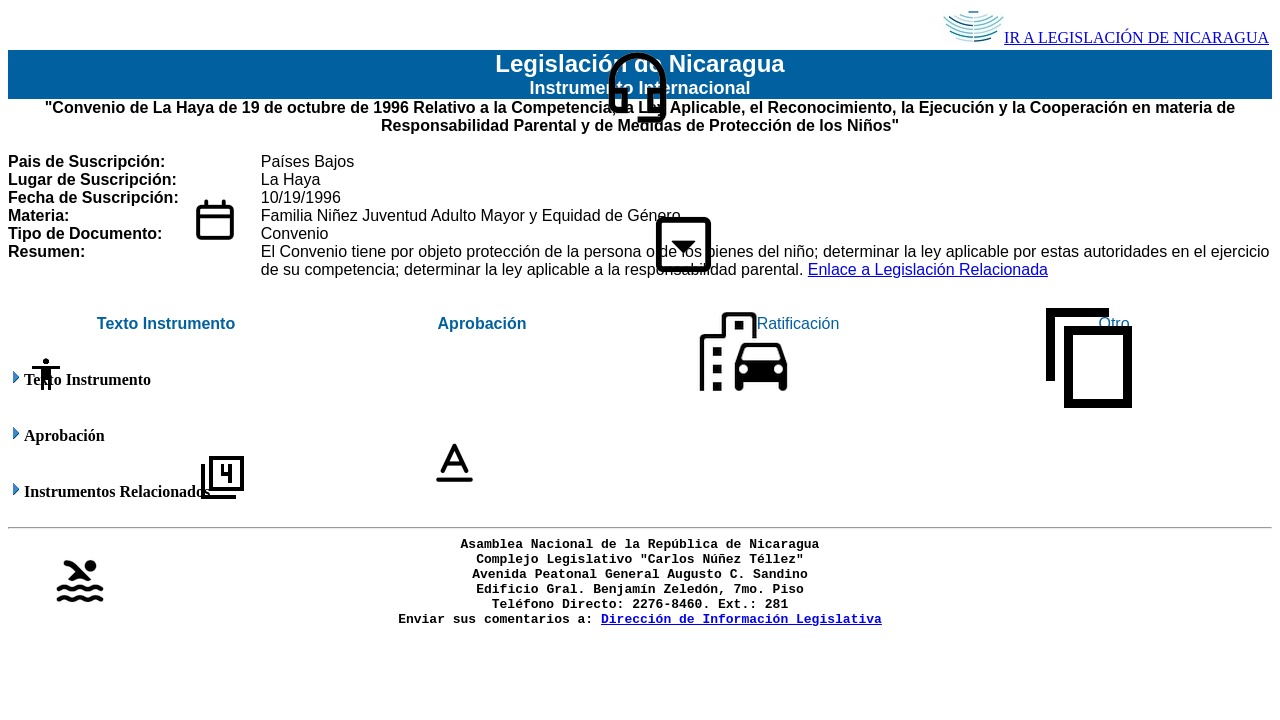  I want to click on view pool or swimming amenities, so click(80, 581).